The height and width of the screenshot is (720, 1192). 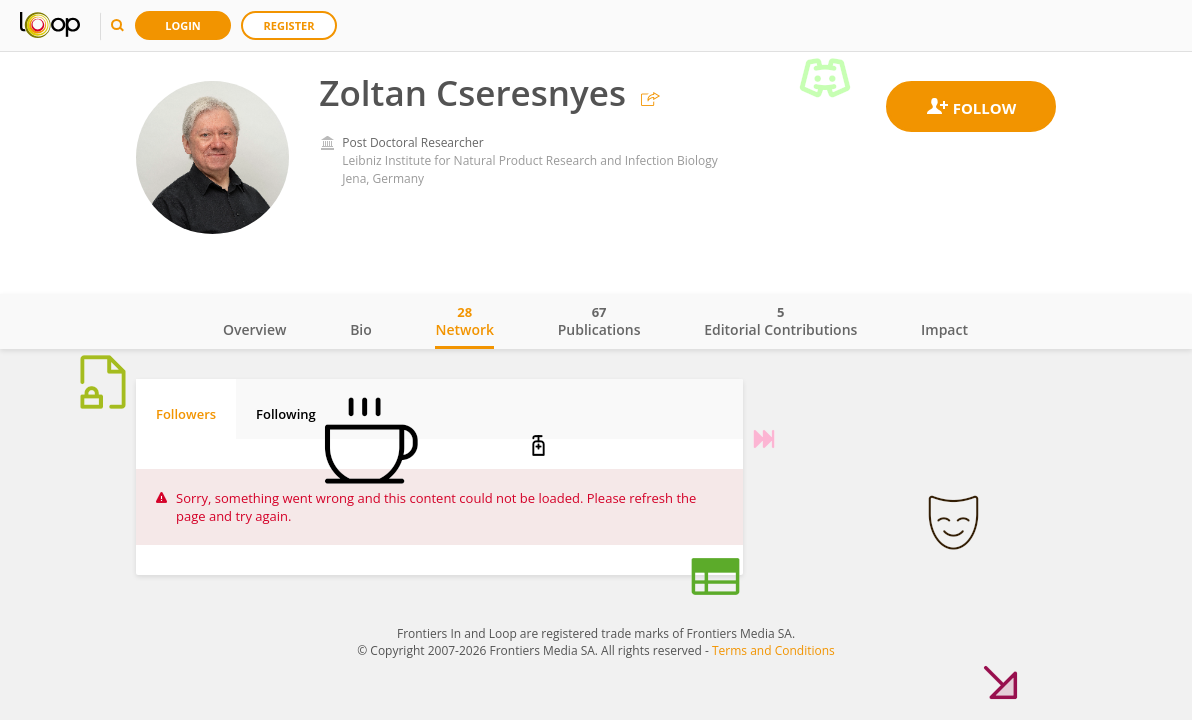 What do you see at coordinates (538, 445) in the screenshot?
I see `access hygiene or sanitation information` at bounding box center [538, 445].